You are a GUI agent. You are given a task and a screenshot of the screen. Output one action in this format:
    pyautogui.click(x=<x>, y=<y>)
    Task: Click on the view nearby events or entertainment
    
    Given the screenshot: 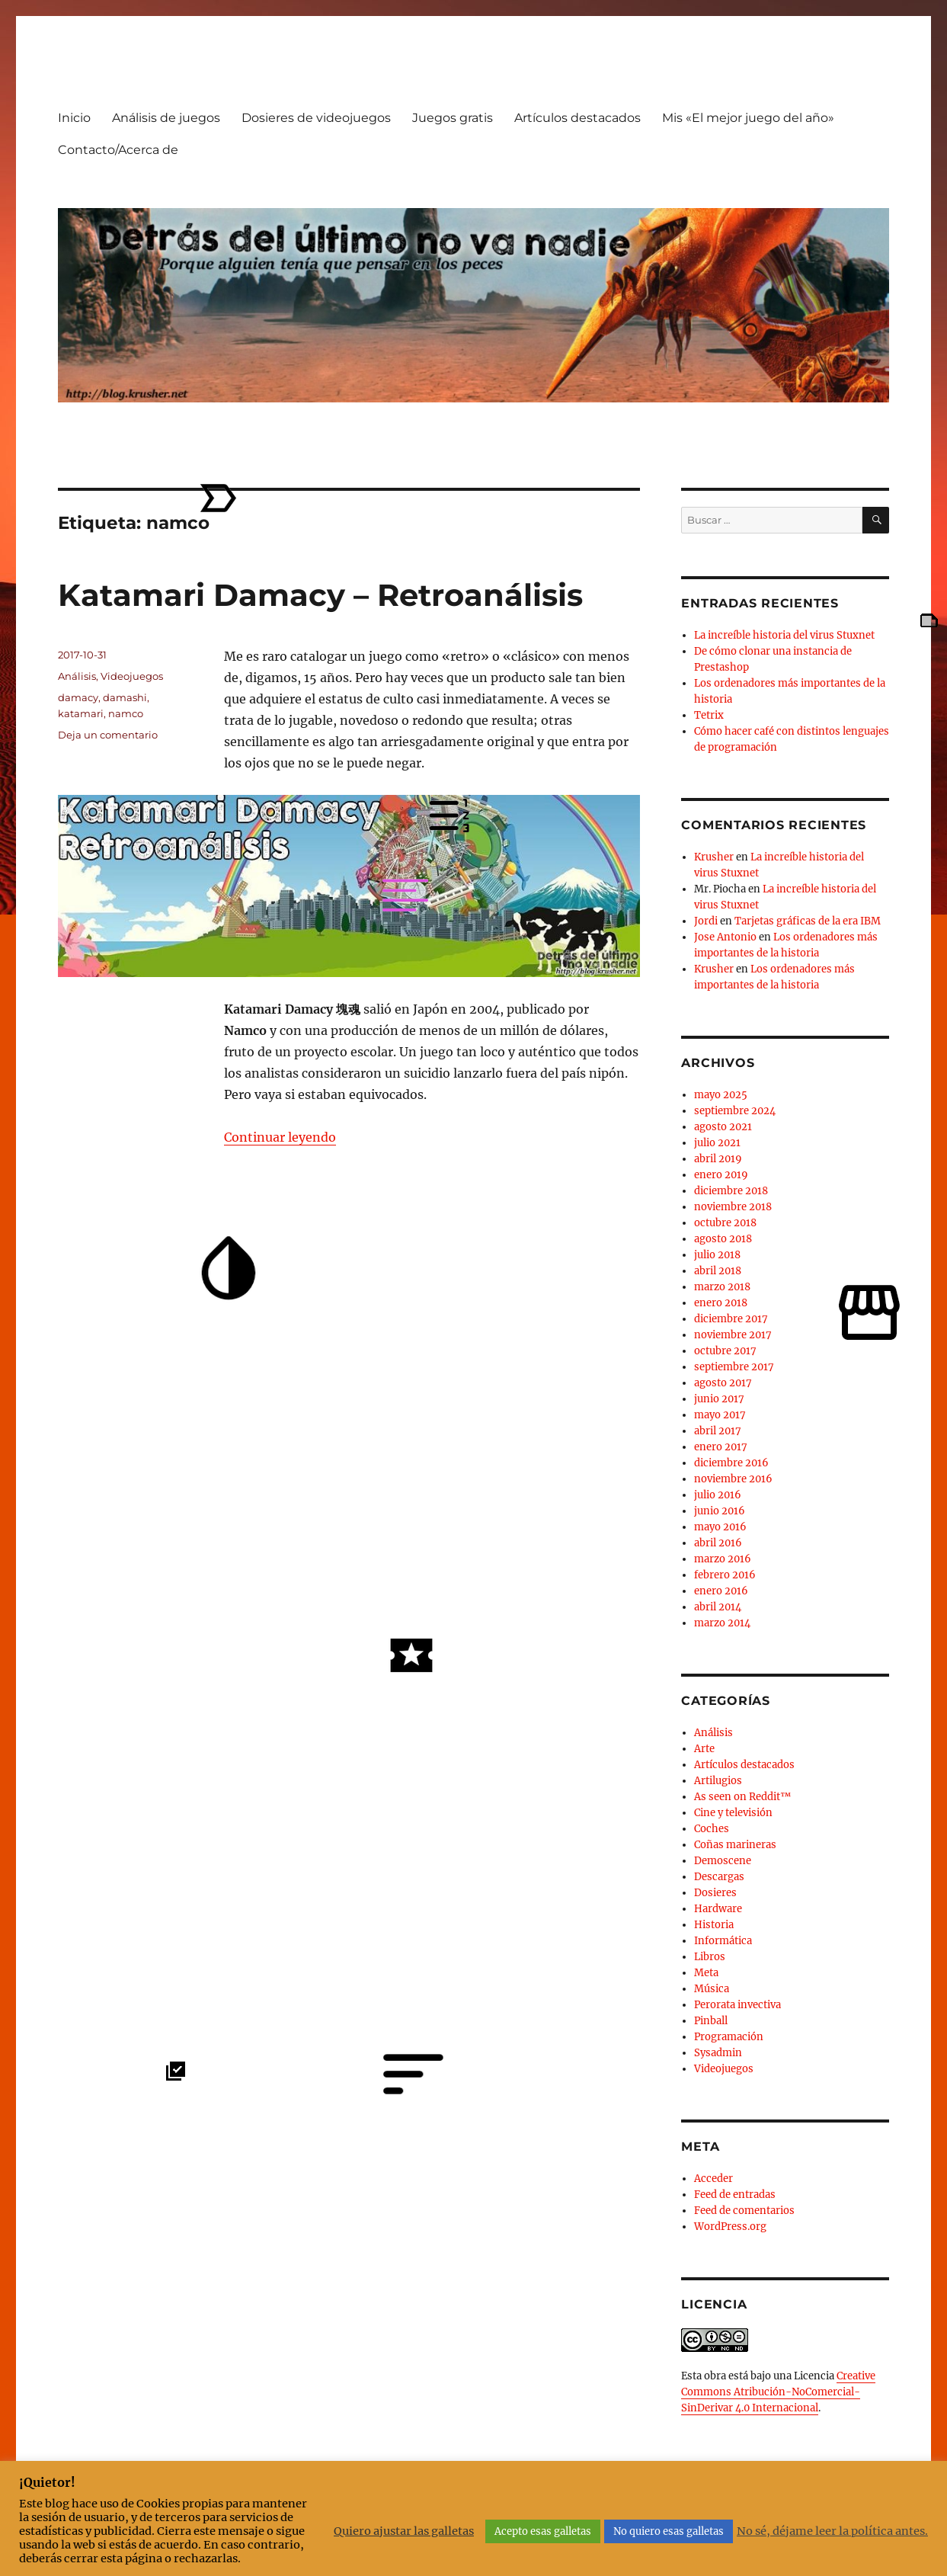 What is the action you would take?
    pyautogui.click(x=411, y=1655)
    